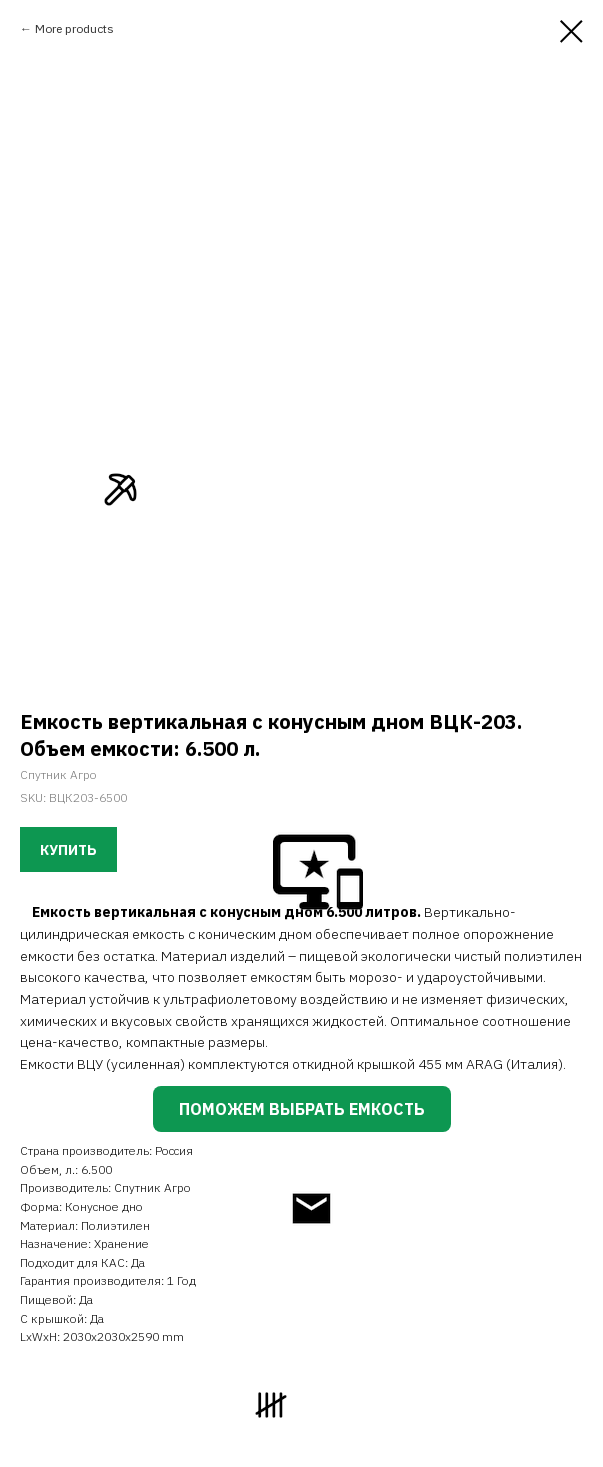 This screenshot has height=1467, width=603. What do you see at coordinates (271, 1405) in the screenshot?
I see `indicates a count of five items` at bounding box center [271, 1405].